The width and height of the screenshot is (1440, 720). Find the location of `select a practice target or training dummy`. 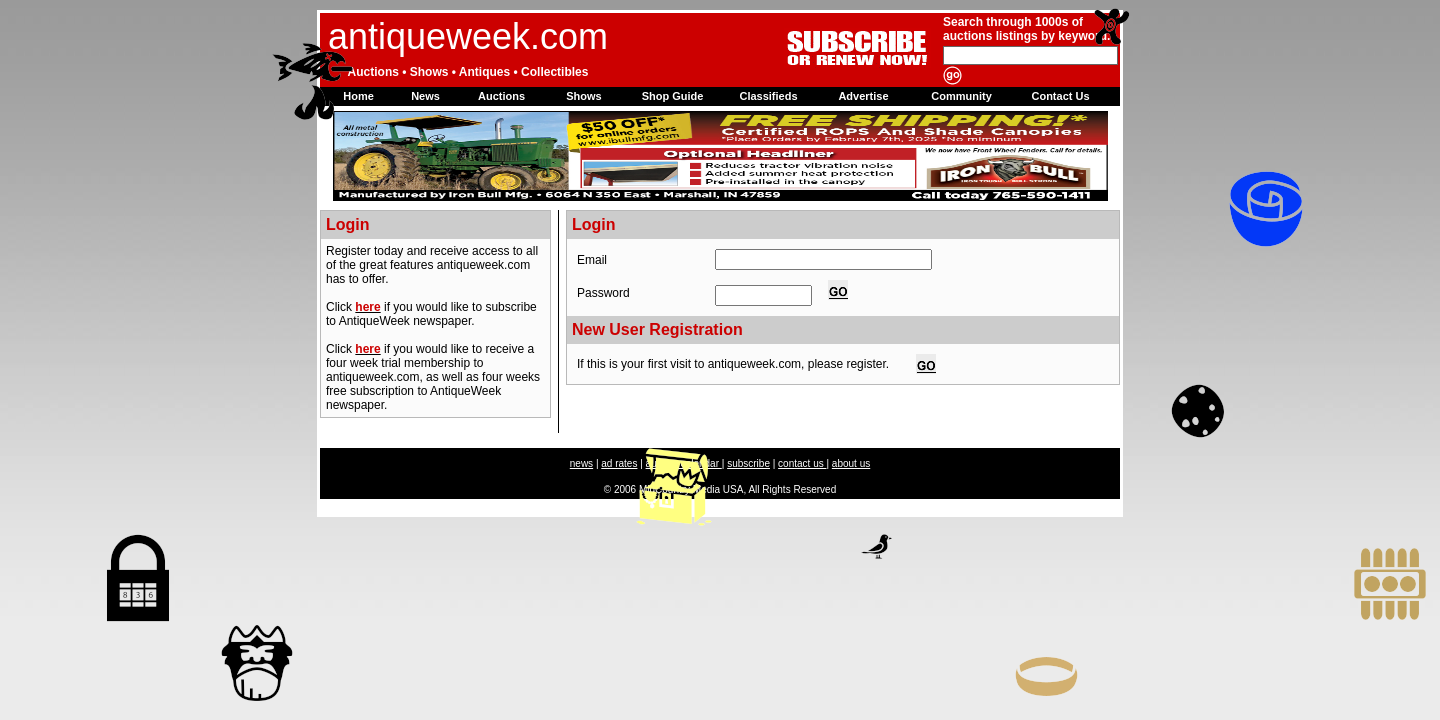

select a practice target or training dummy is located at coordinates (1111, 26).